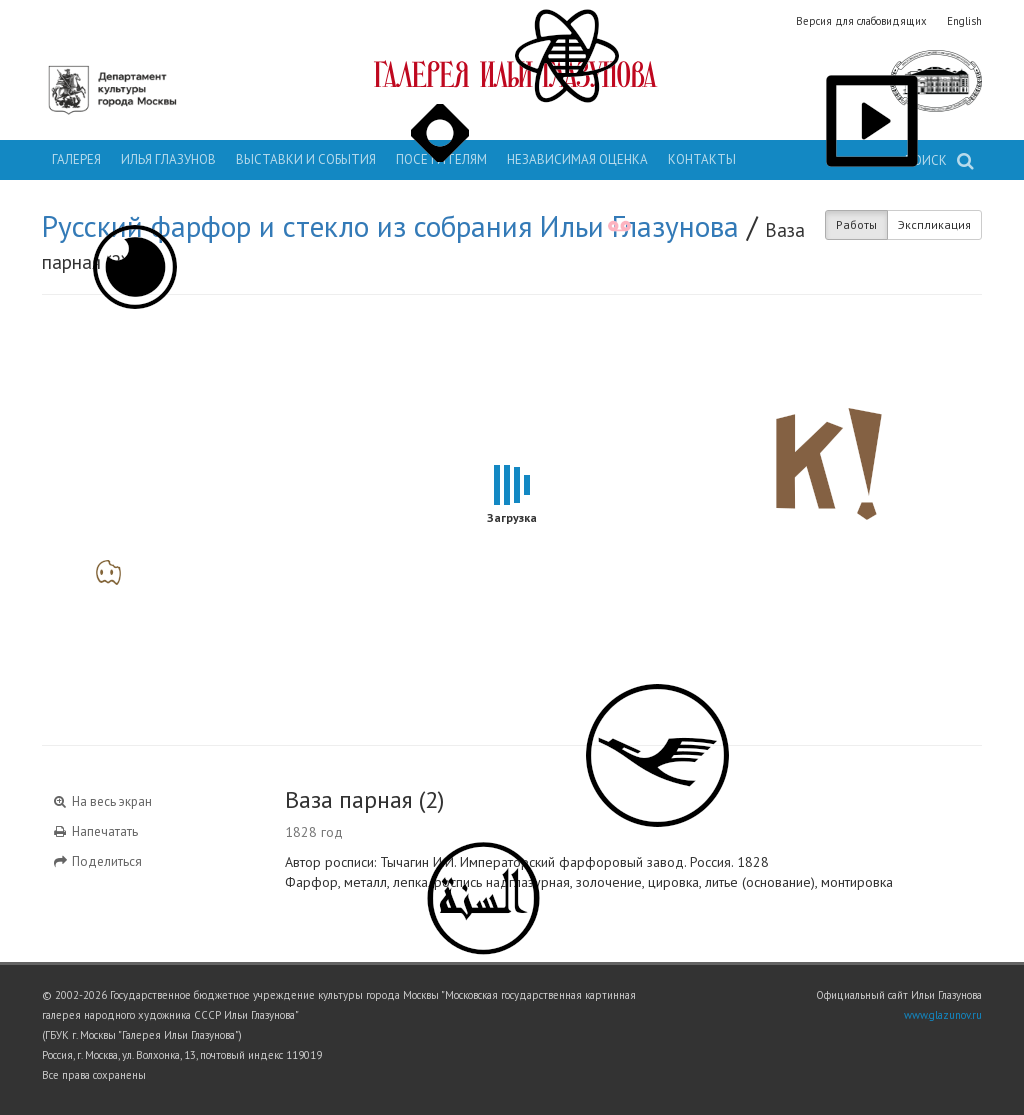  Describe the element at coordinates (829, 464) in the screenshot. I see `open Kahoot! app` at that location.